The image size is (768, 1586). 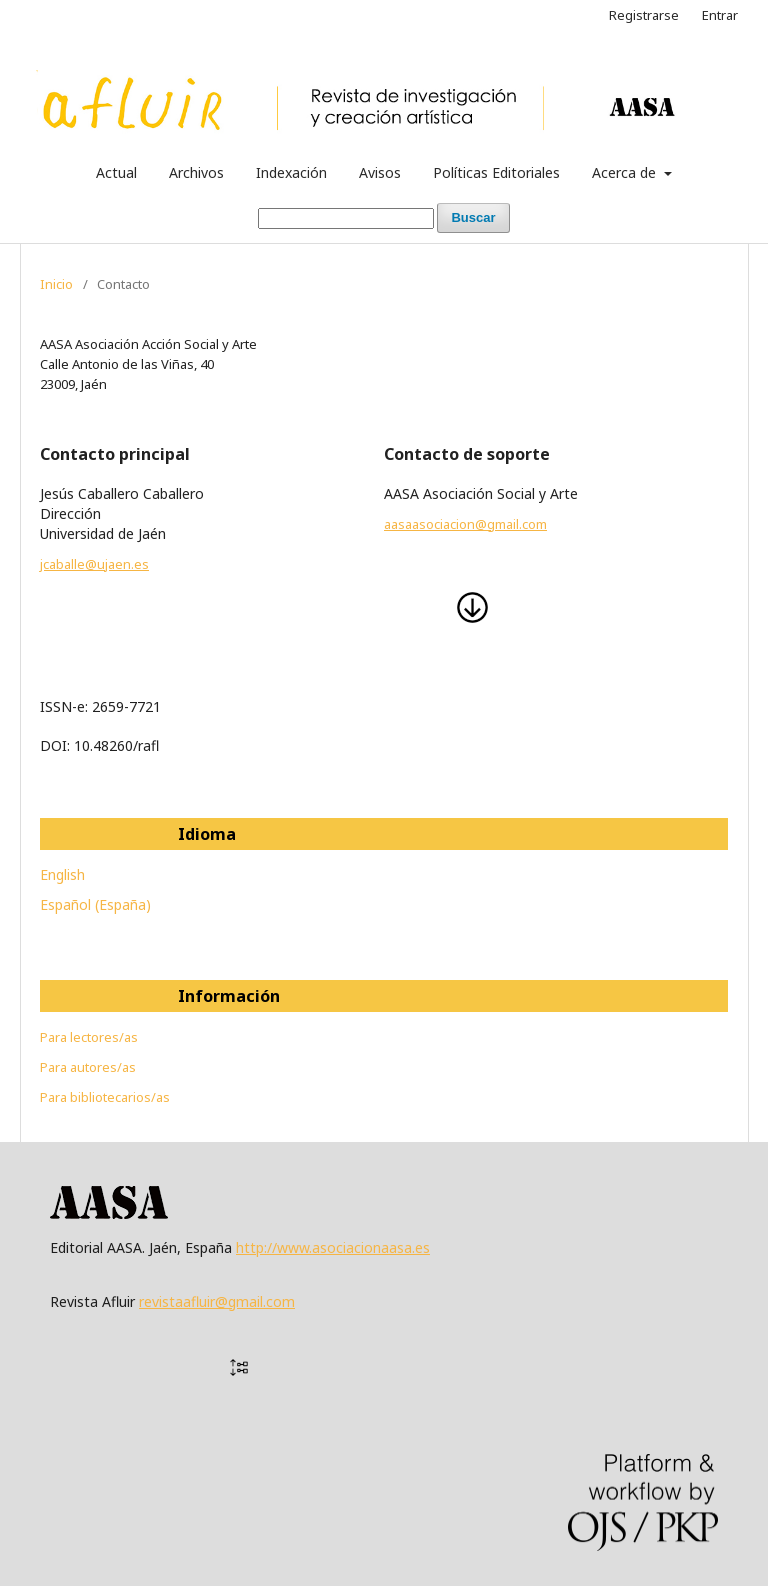 What do you see at coordinates (472, 607) in the screenshot?
I see `download a file or resource` at bounding box center [472, 607].